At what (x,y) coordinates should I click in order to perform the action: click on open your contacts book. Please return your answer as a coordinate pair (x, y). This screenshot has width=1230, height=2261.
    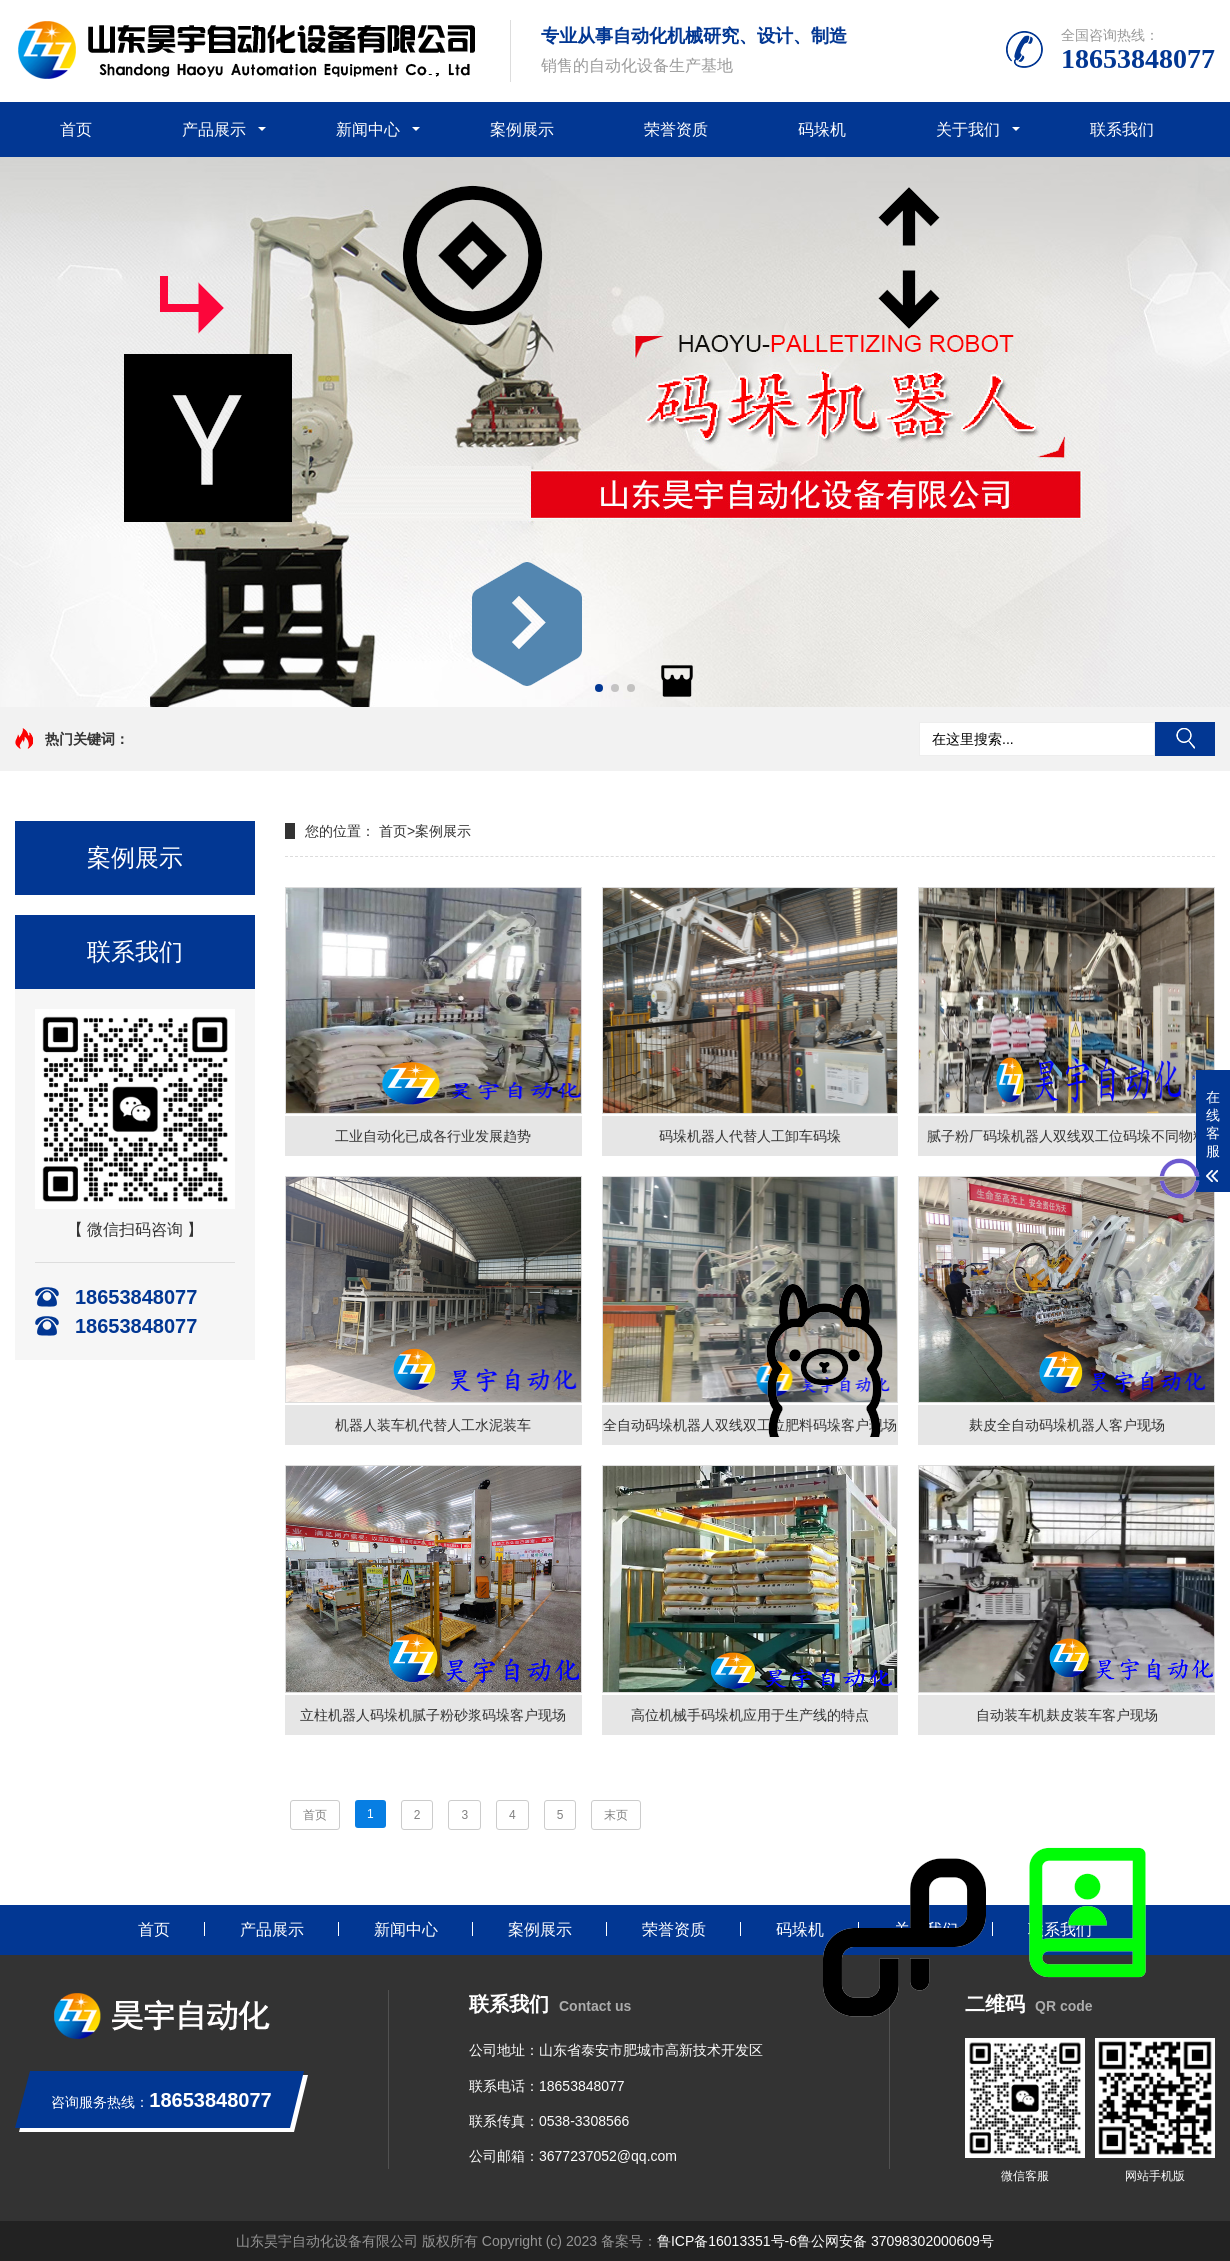
    Looking at the image, I should click on (1087, 1912).